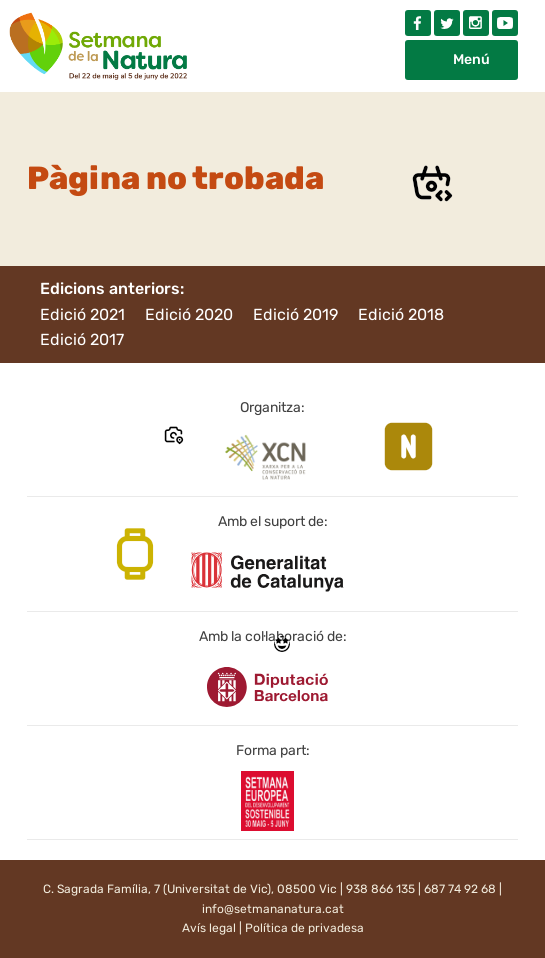 The width and height of the screenshot is (545, 958). I want to click on indicates an item starting with the letter N, so click(408, 446).